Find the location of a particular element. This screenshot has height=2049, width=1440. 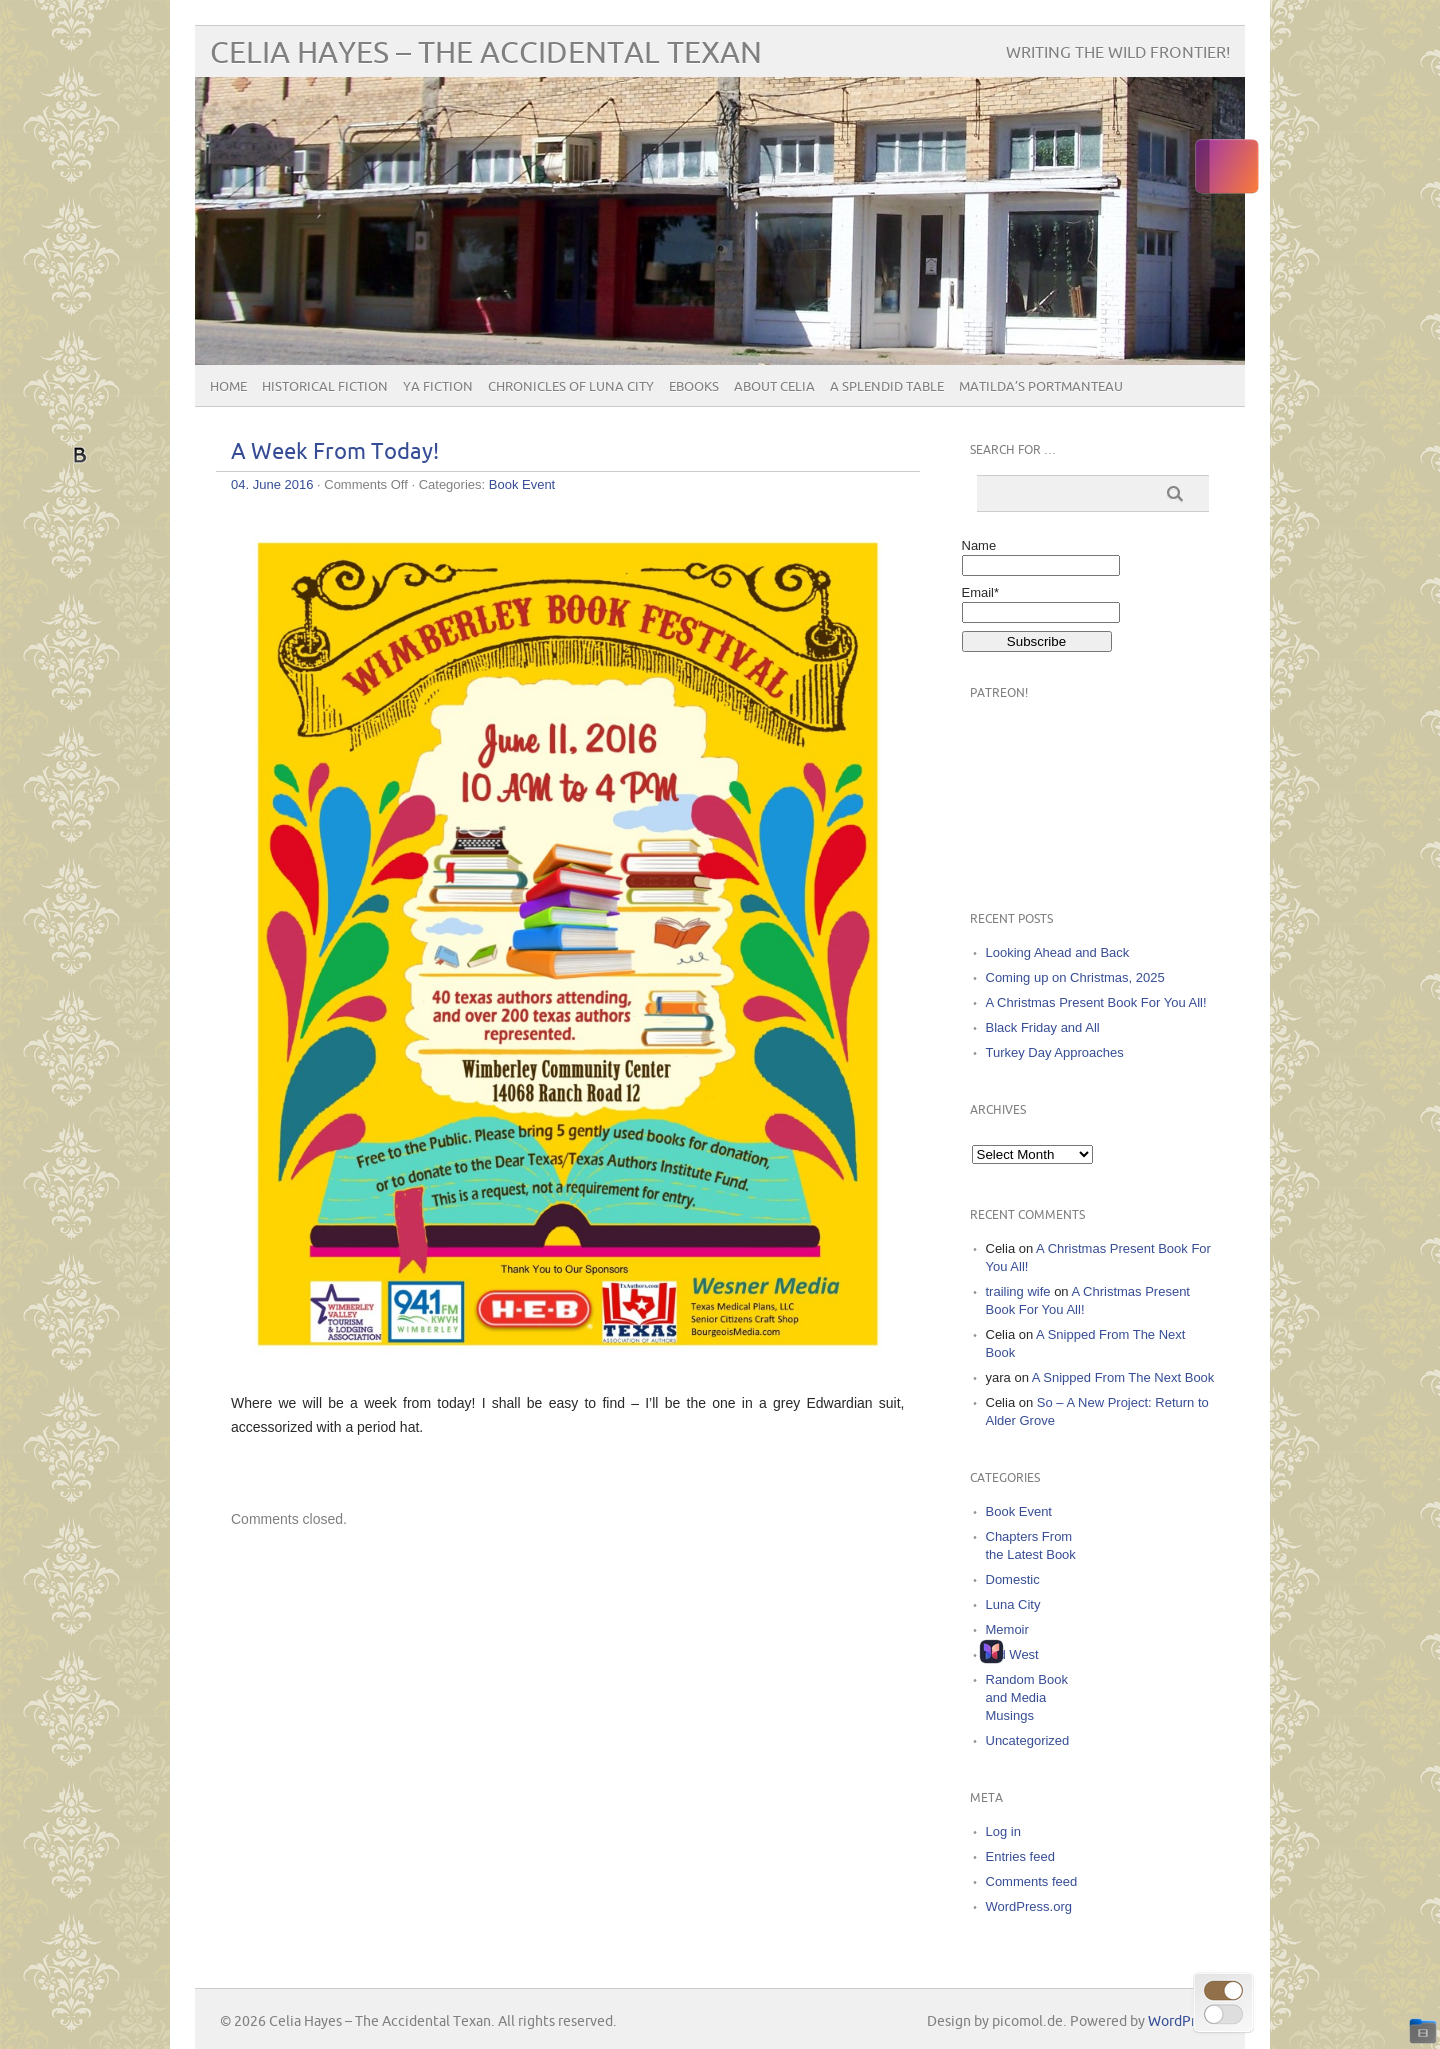

open system tweaks or settings customization is located at coordinates (1223, 2002).